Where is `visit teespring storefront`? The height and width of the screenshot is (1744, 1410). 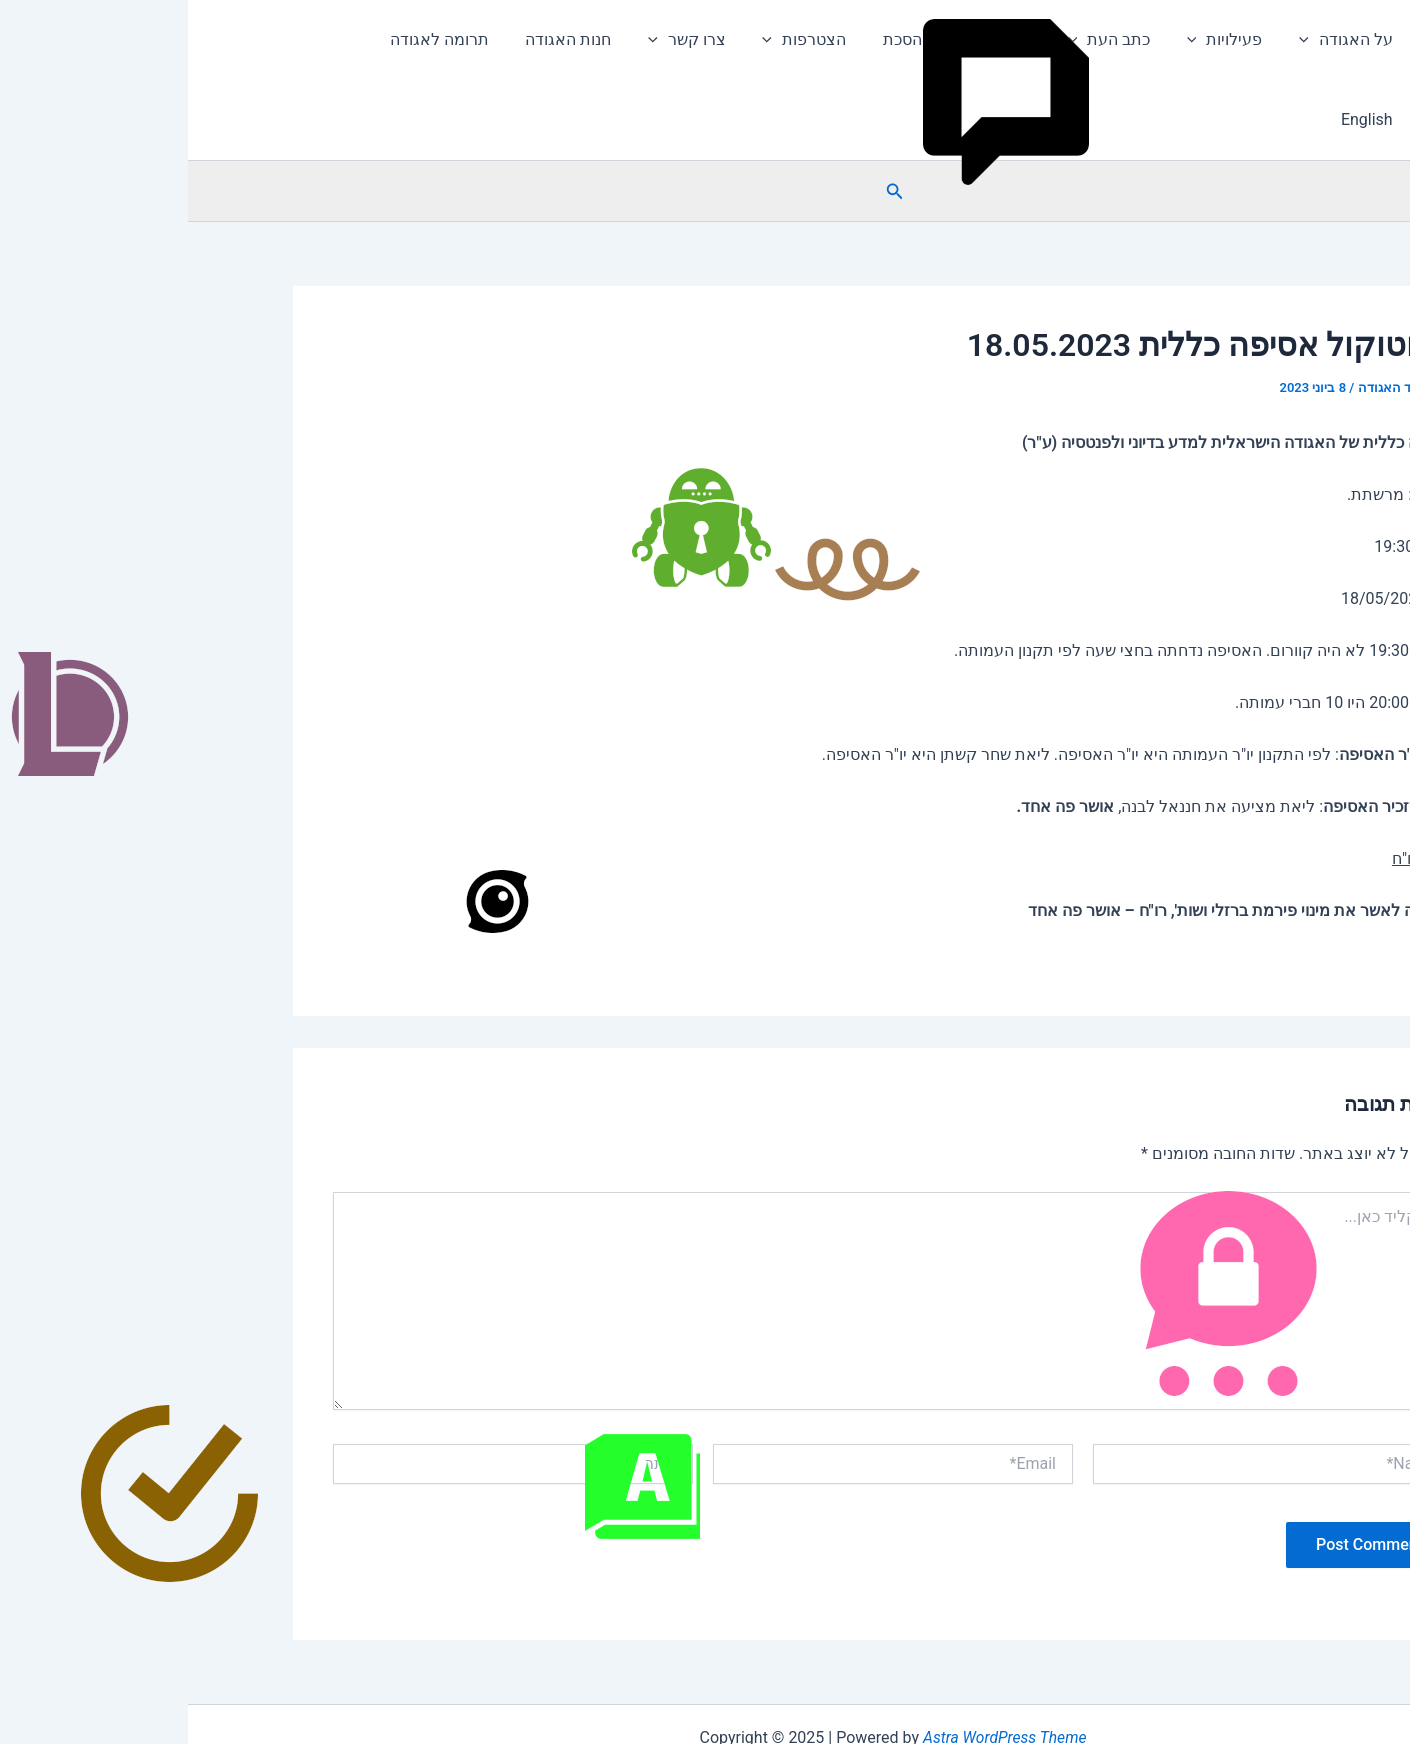 visit teespring storefront is located at coordinates (847, 569).